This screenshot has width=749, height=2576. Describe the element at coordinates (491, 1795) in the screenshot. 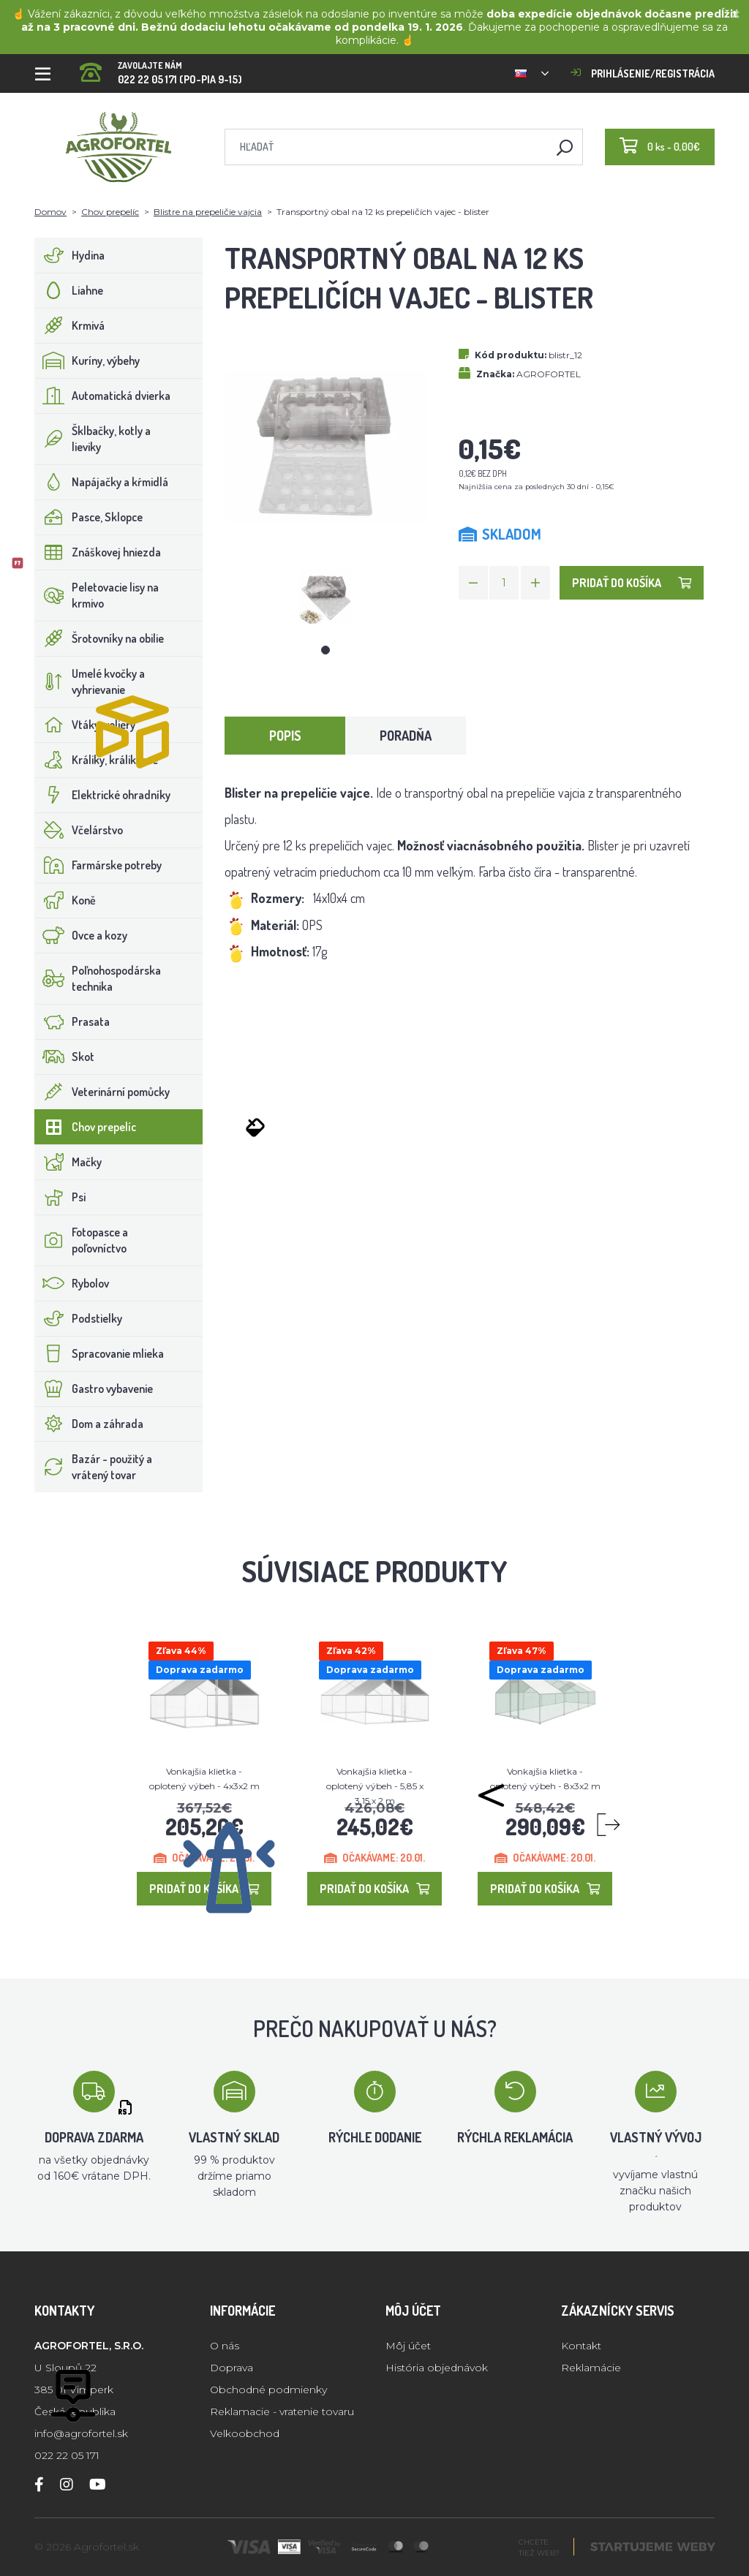

I see `less than comparison operator` at that location.